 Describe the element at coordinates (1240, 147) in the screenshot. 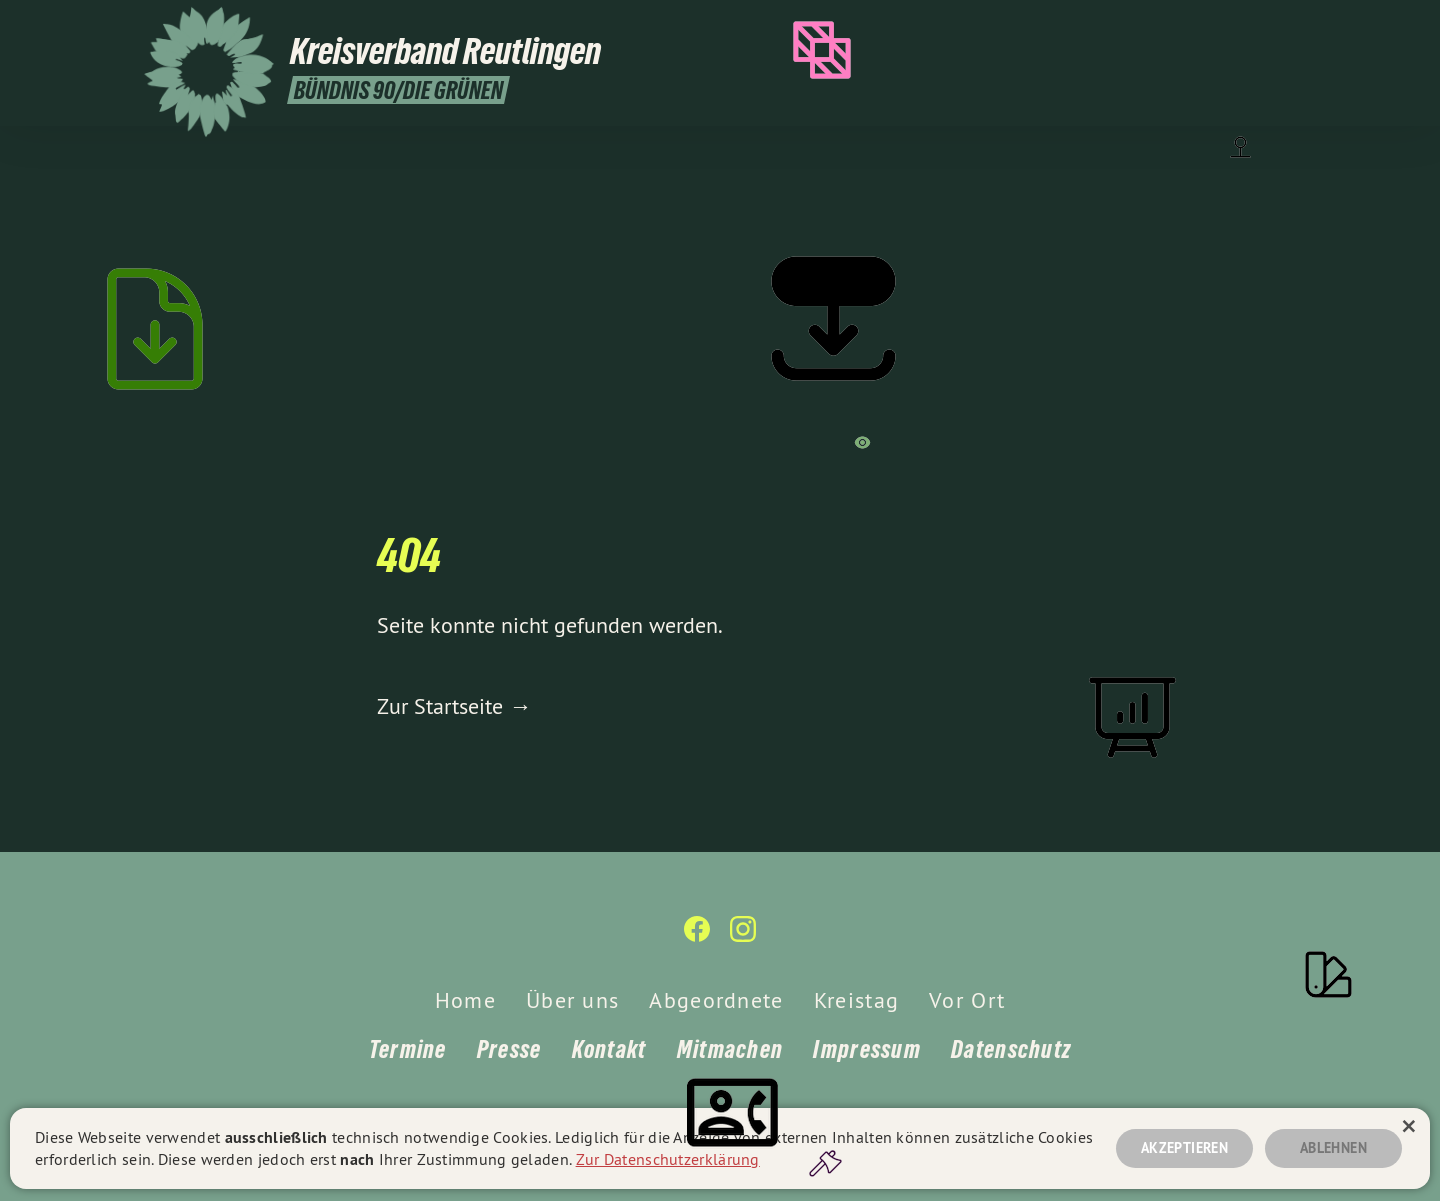

I see `mark a location on the map` at that location.